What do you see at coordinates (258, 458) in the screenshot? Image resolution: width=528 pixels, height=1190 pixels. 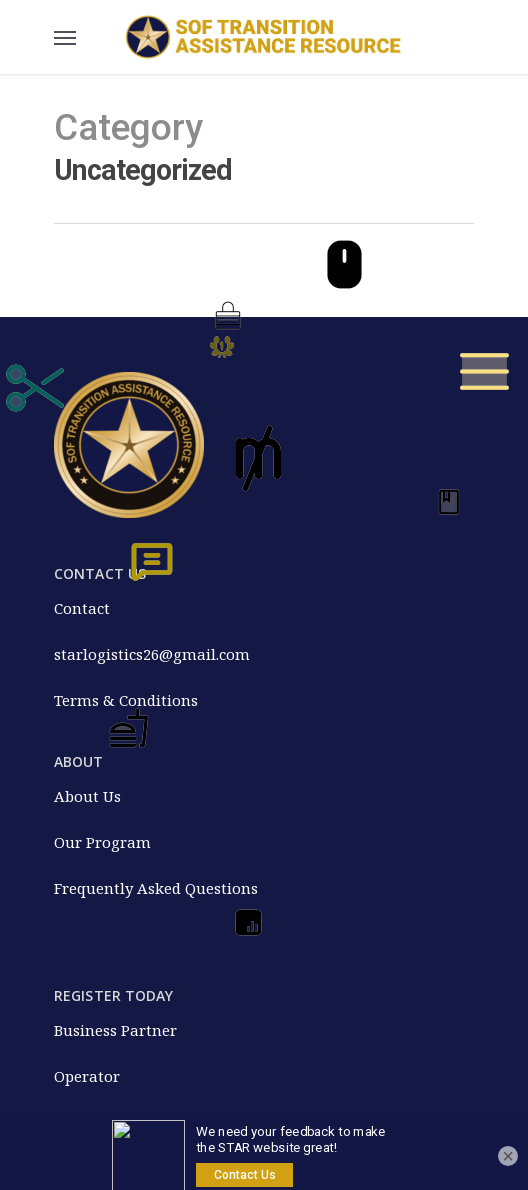 I see `indicates currency in Ethiopian birr` at bounding box center [258, 458].